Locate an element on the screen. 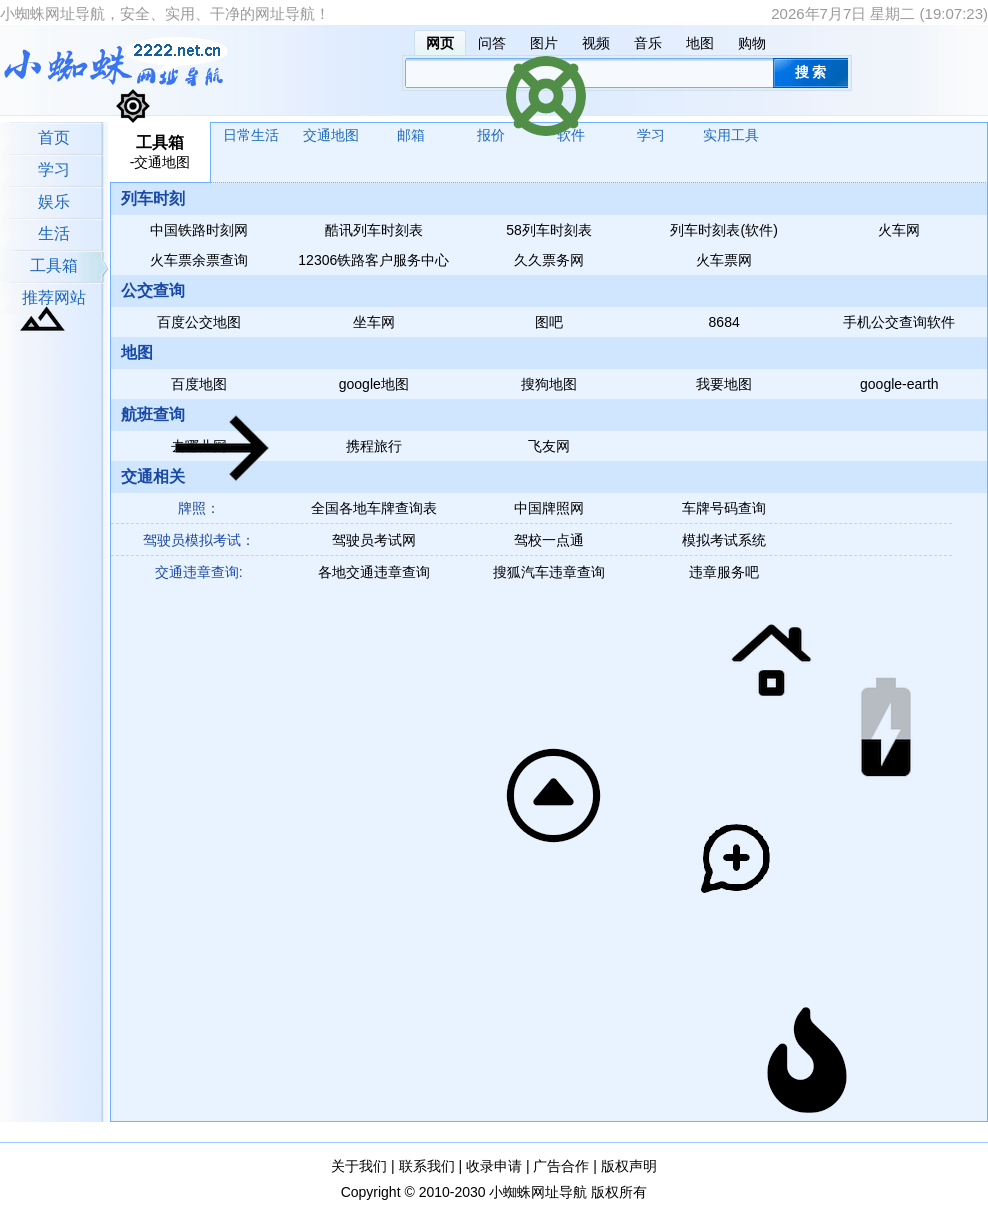 Image resolution: width=988 pixels, height=1205 pixels. add a comment or review to a location is located at coordinates (736, 857).